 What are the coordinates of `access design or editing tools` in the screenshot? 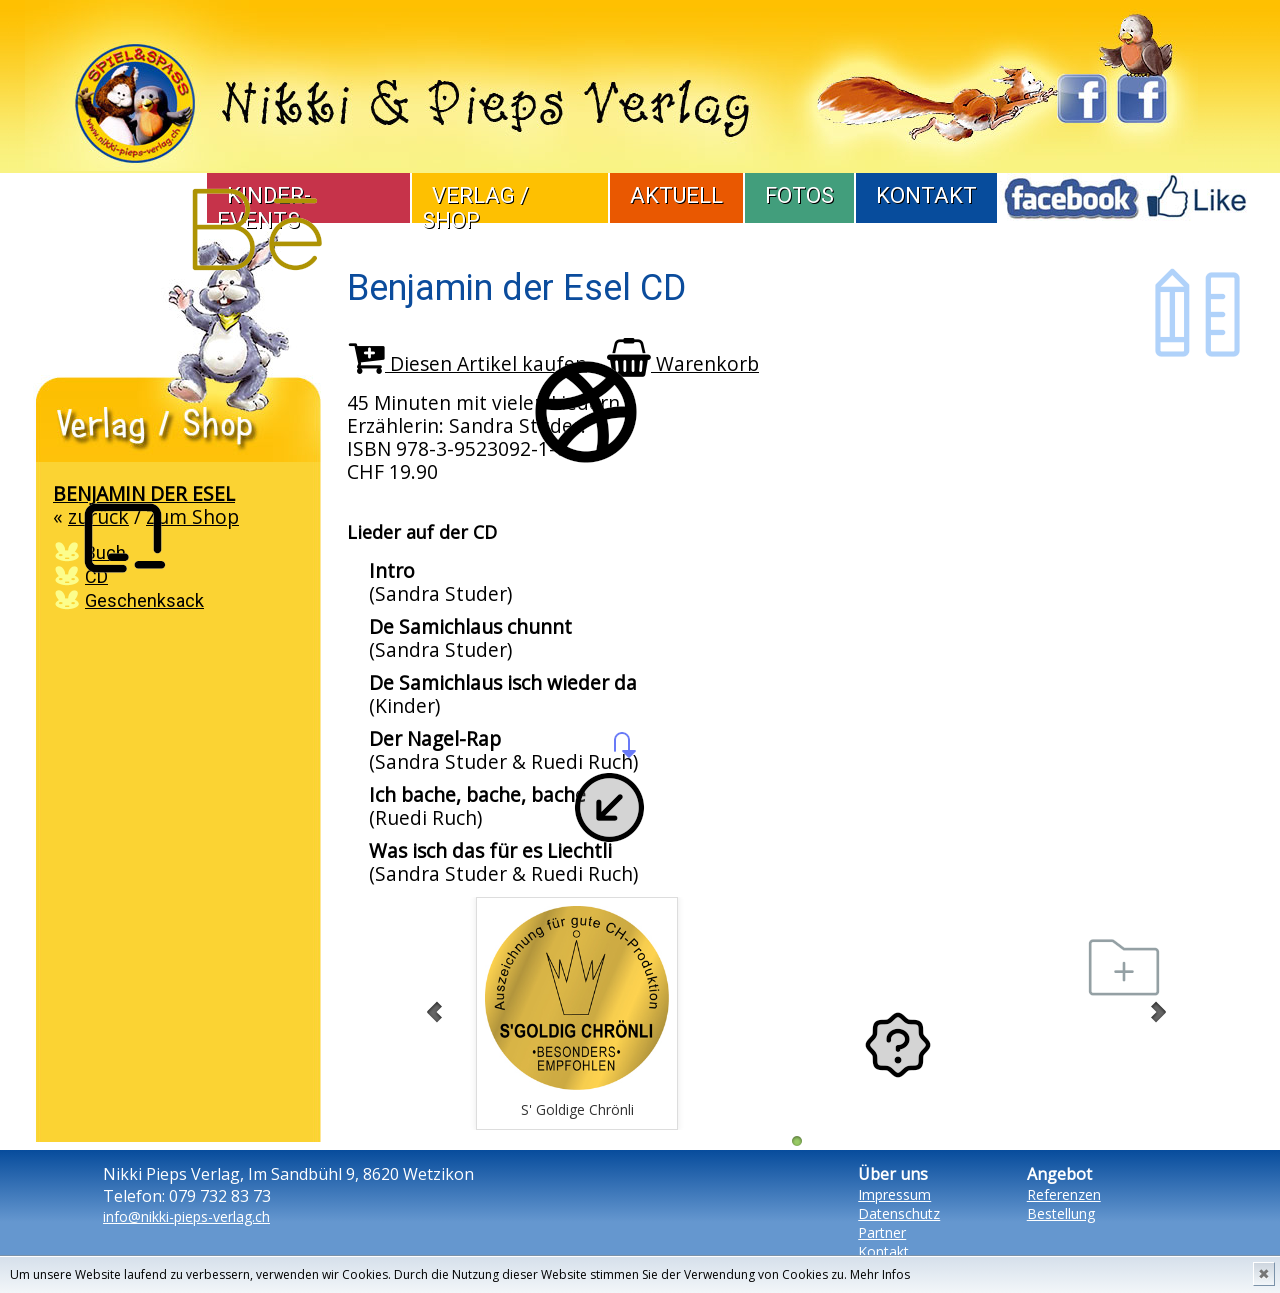 It's located at (1197, 314).